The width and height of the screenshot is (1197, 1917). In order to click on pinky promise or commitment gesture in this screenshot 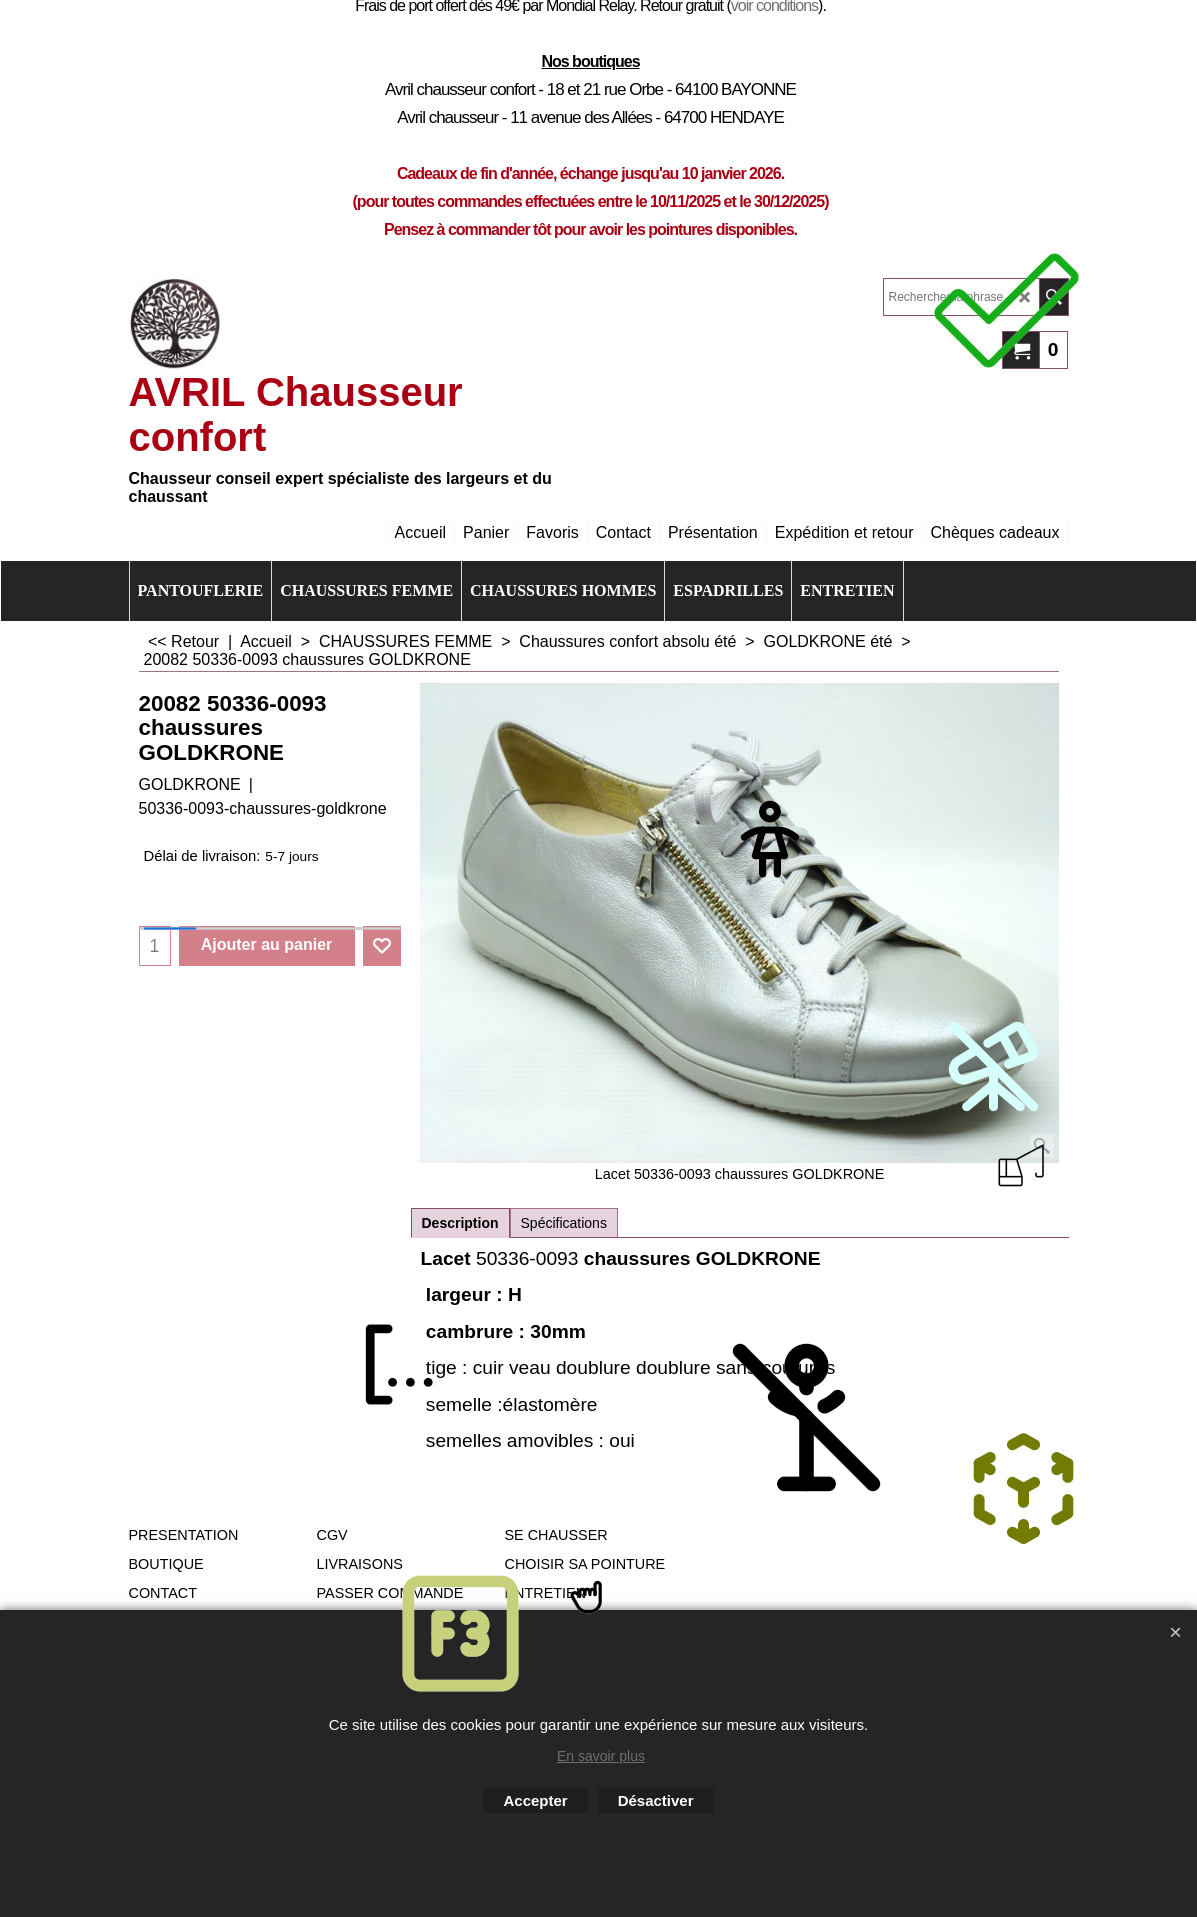, I will do `click(586, 1594)`.